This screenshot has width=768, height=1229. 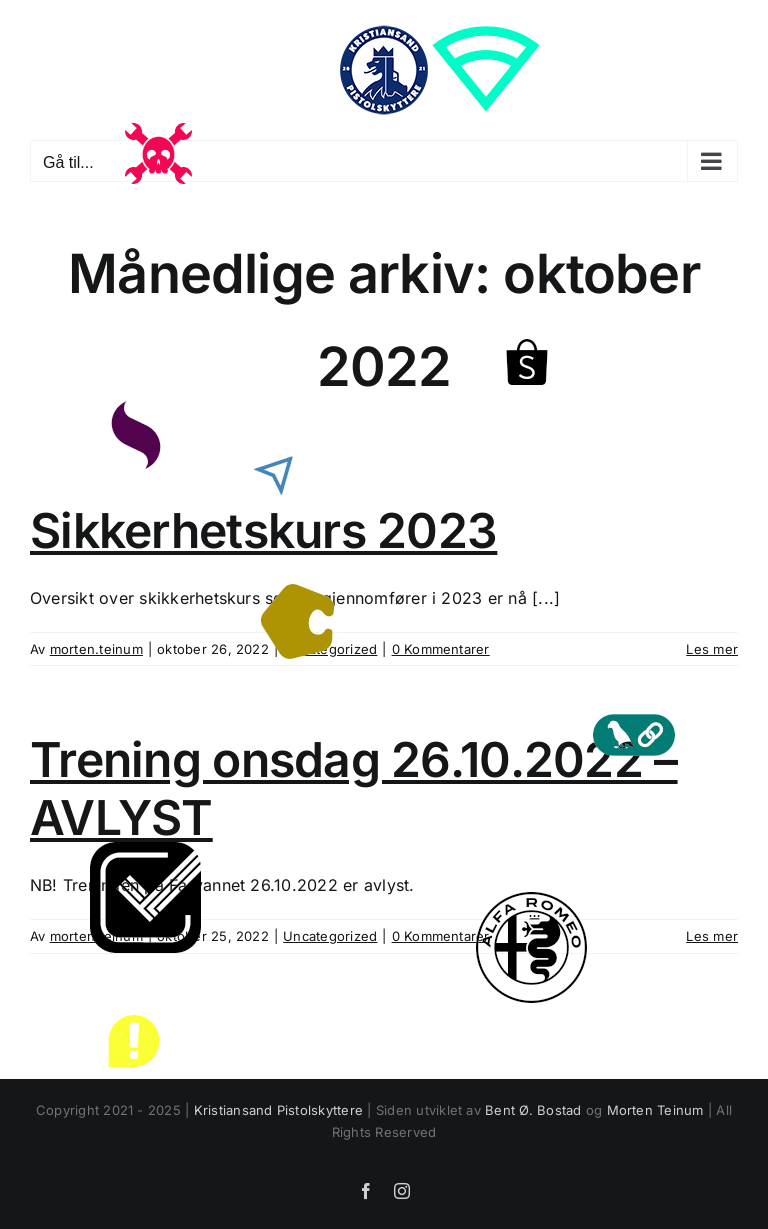 I want to click on check service outage status on Downdetector, so click(x=134, y=1041).